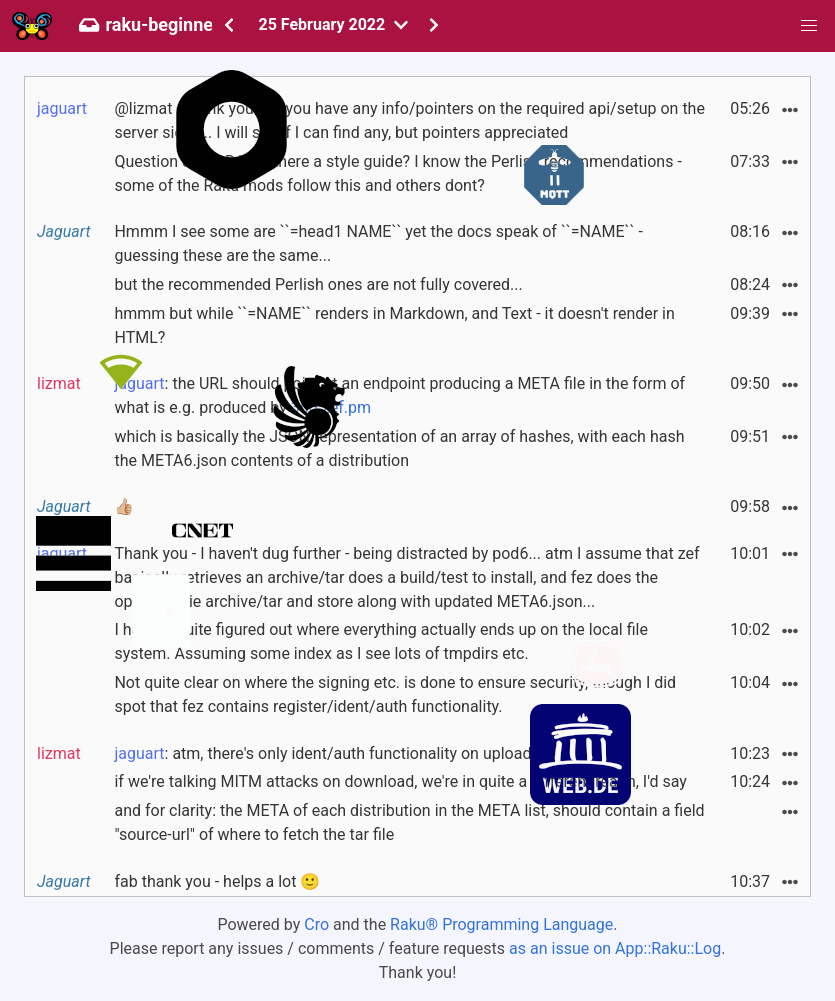 This screenshot has width=835, height=1001. Describe the element at coordinates (580, 754) in the screenshot. I see `open web.de email service` at that location.